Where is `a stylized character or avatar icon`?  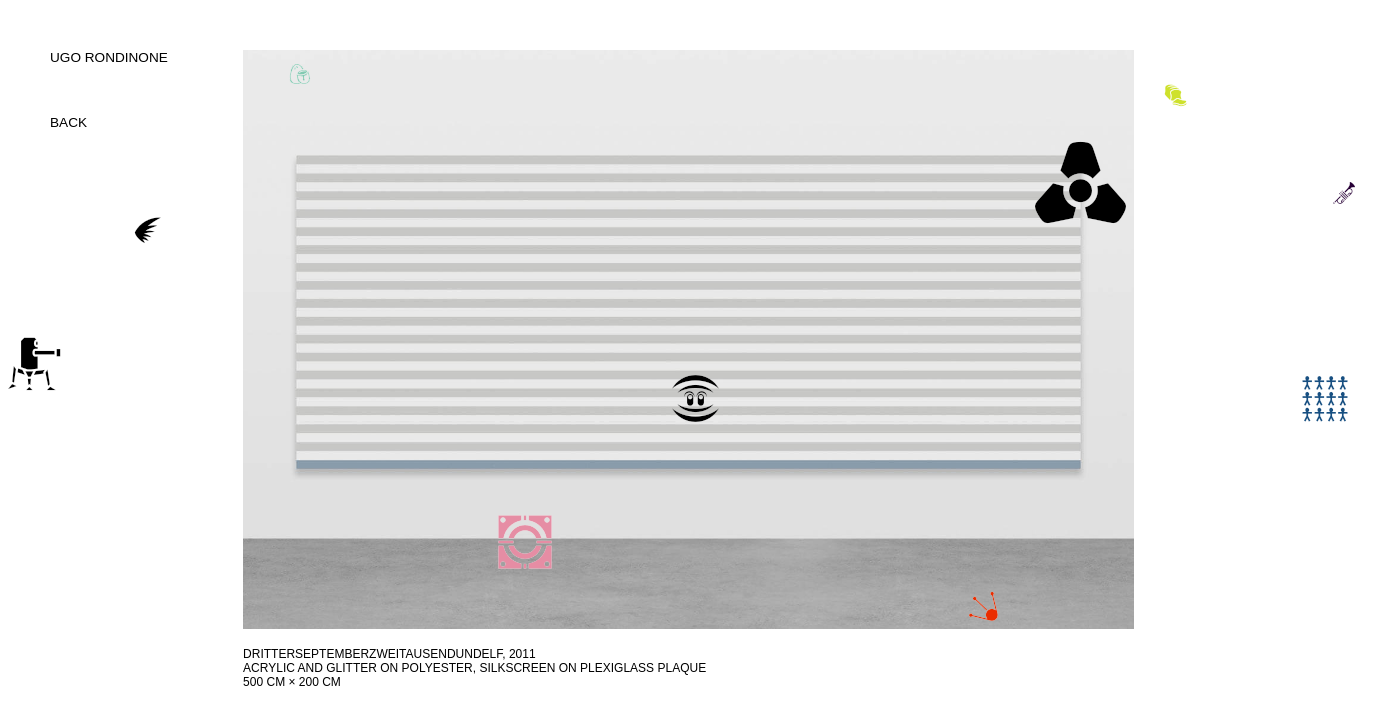
a stylized character or avatar icon is located at coordinates (695, 398).